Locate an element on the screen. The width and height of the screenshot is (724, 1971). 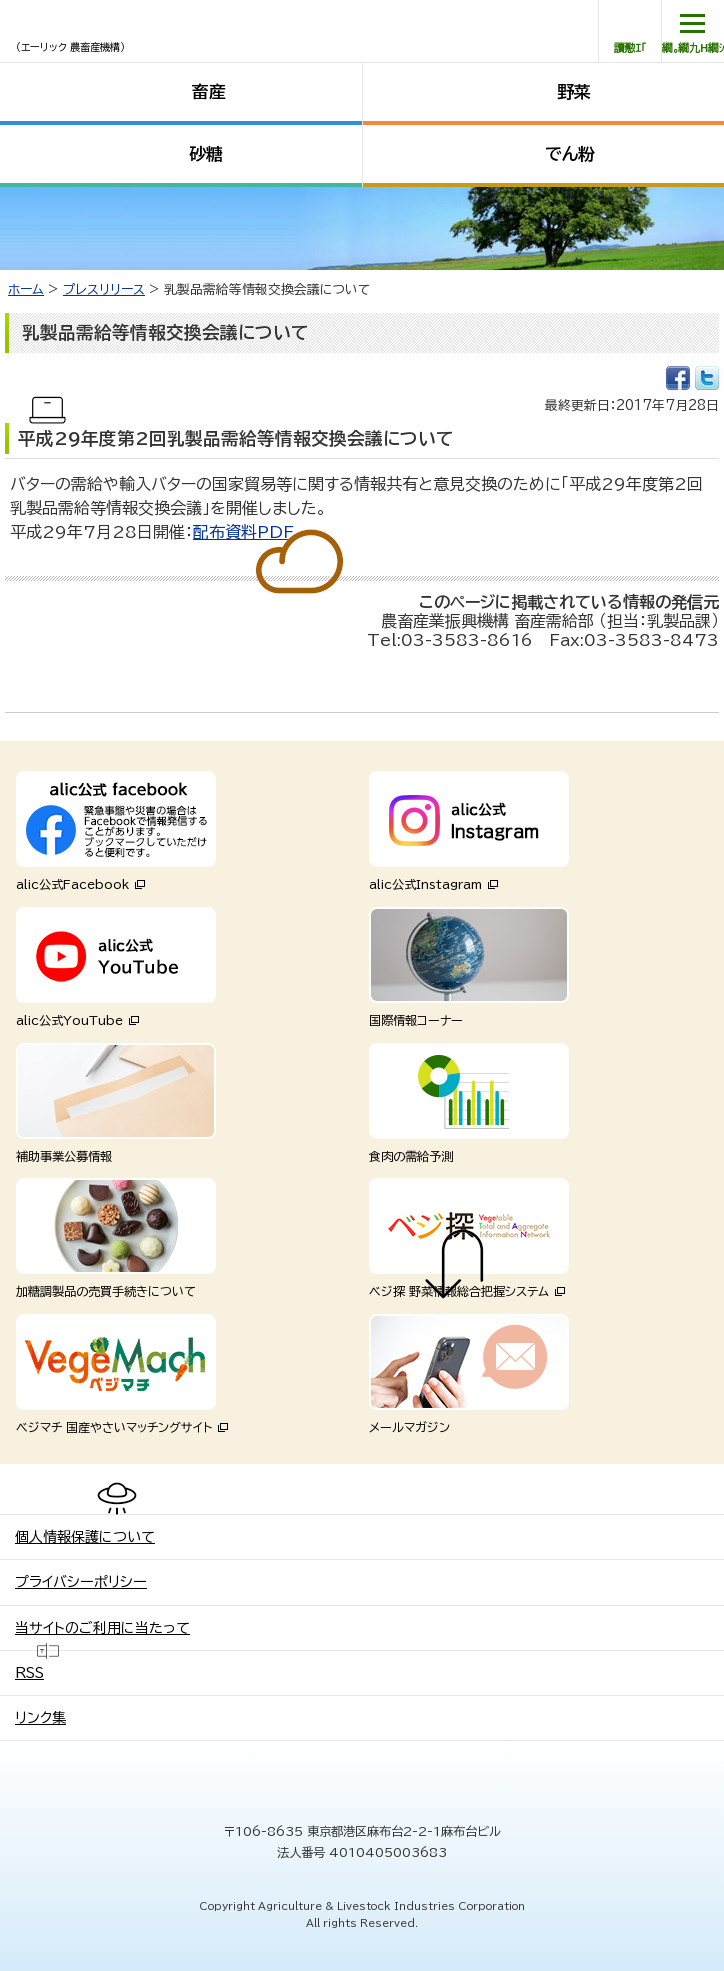
access cloud storage is located at coordinates (299, 561).